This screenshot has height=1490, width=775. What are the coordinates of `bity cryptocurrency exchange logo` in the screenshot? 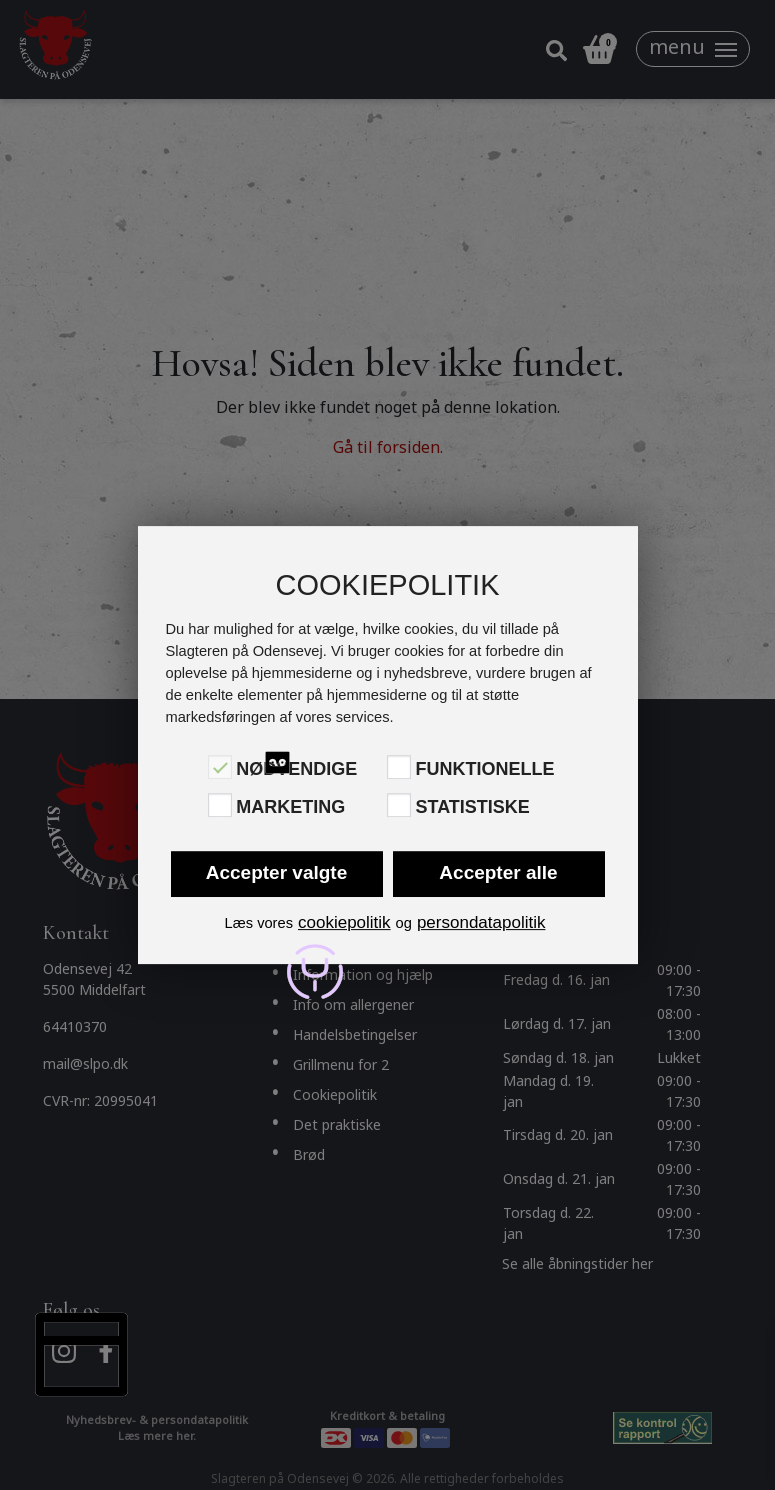 It's located at (315, 973).